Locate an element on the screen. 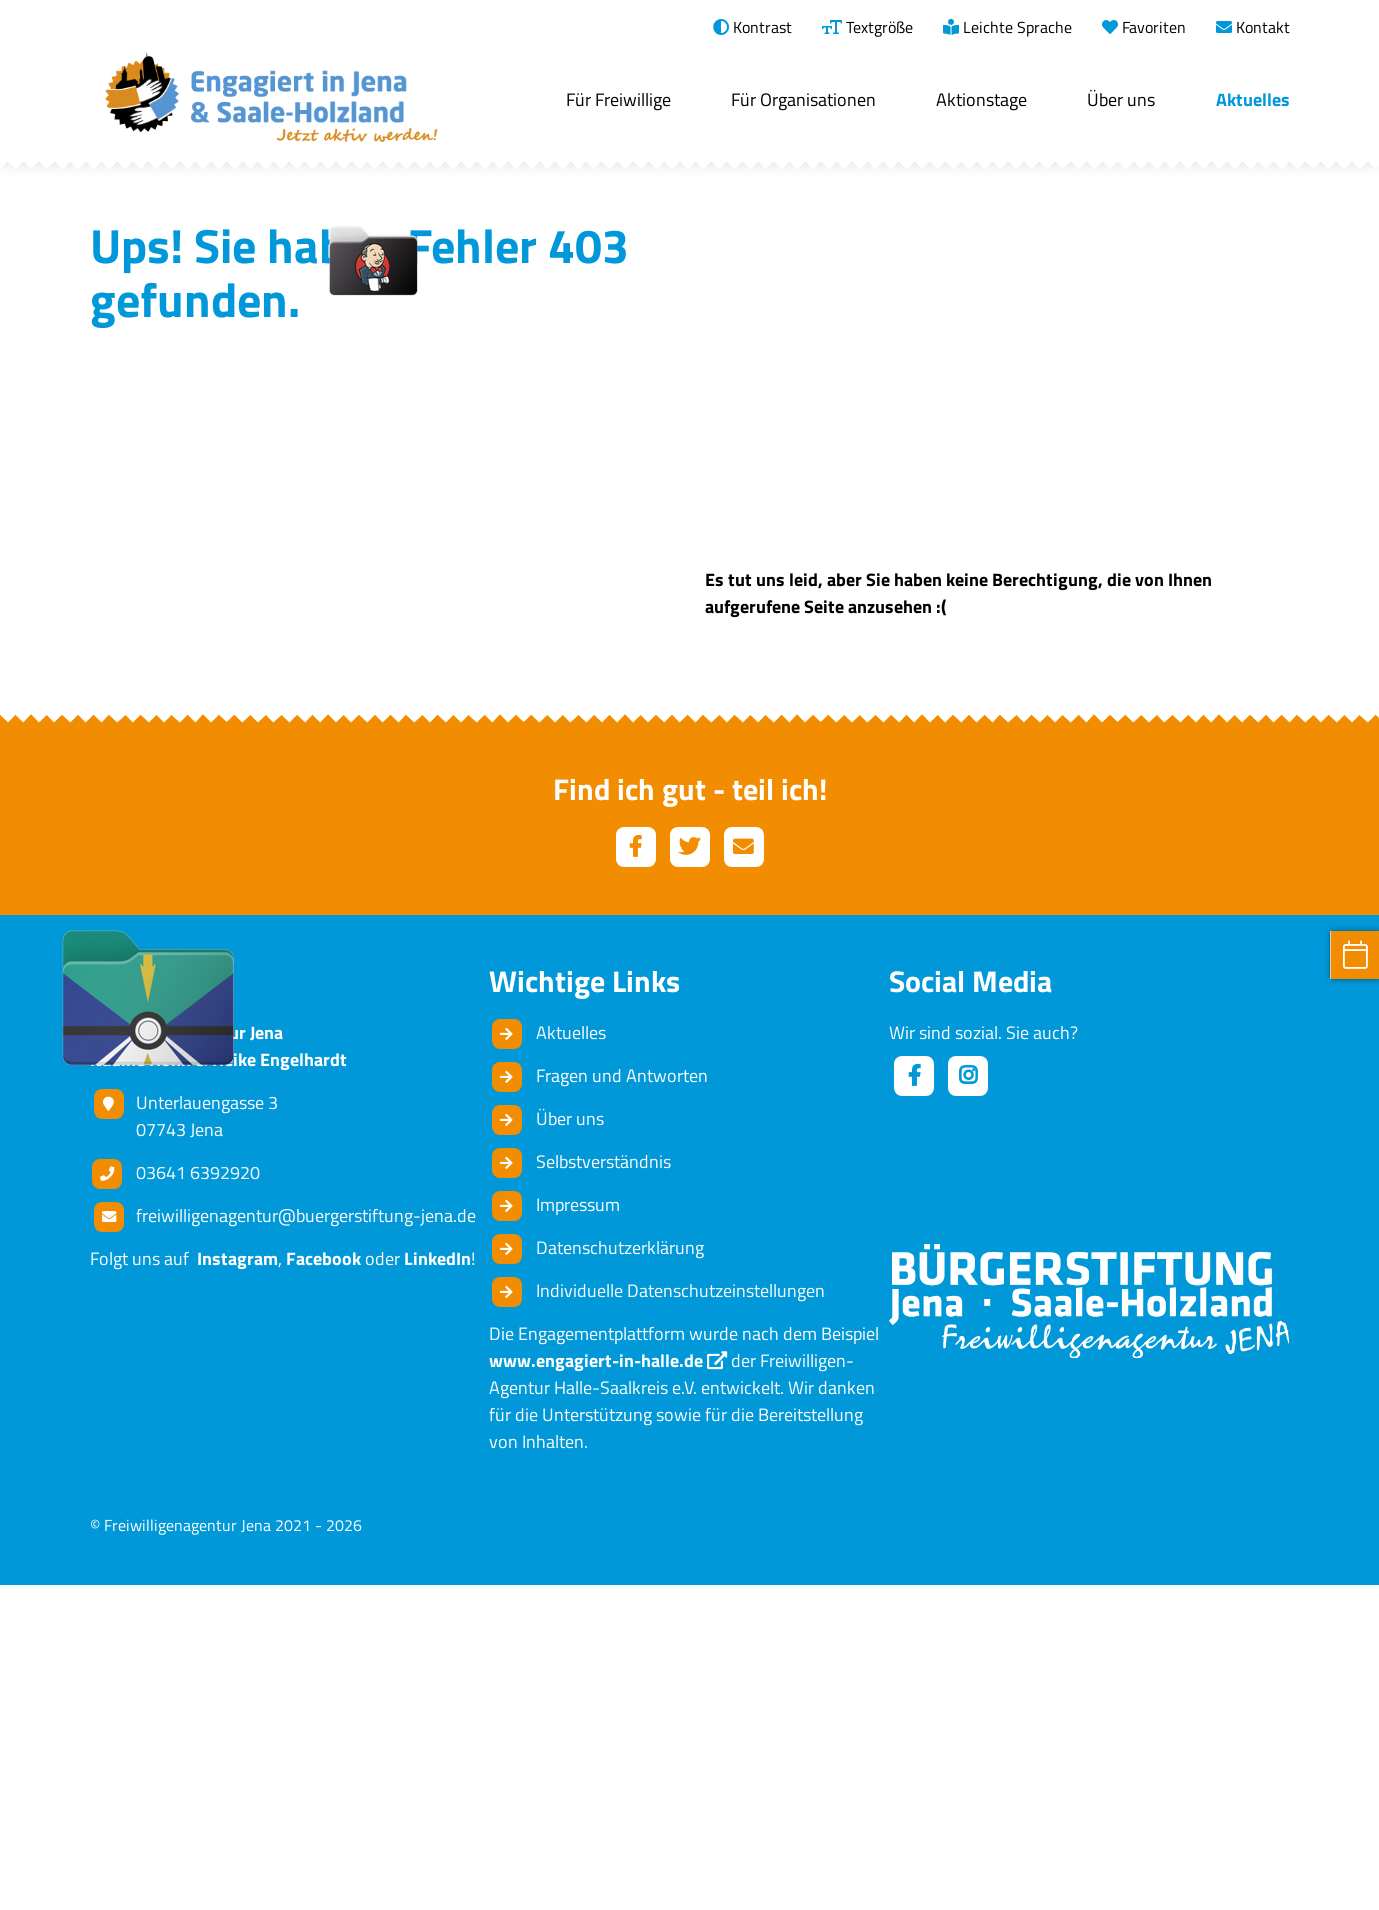 Image resolution: width=1379 pixels, height=1910 pixels. open jenkins CI/CD project folder is located at coordinates (373, 263).